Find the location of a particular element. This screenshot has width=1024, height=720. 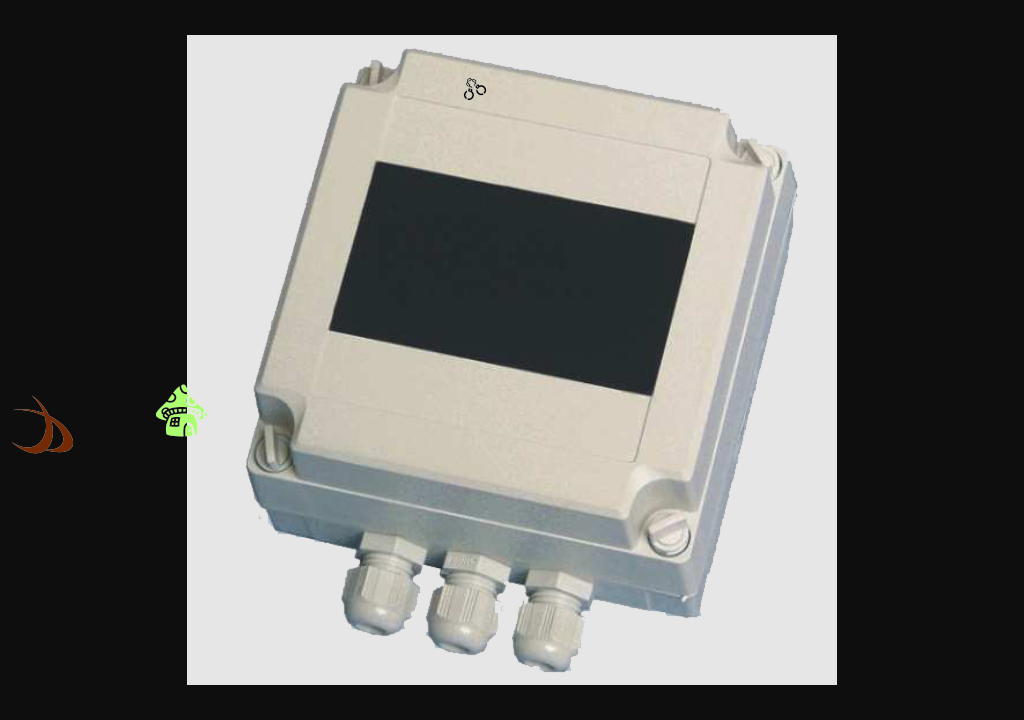

access fairy tale or fantasy-themed game content is located at coordinates (181, 410).